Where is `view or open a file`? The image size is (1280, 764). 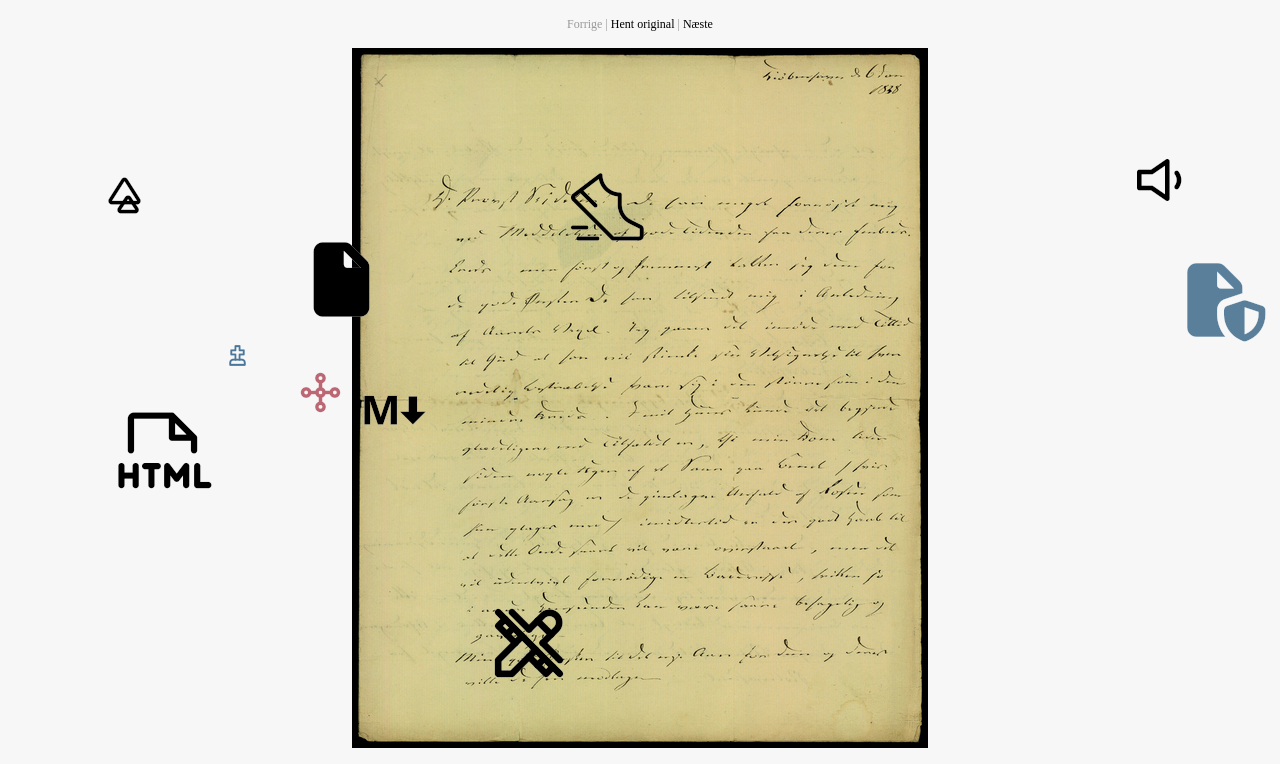
view or open a file is located at coordinates (341, 279).